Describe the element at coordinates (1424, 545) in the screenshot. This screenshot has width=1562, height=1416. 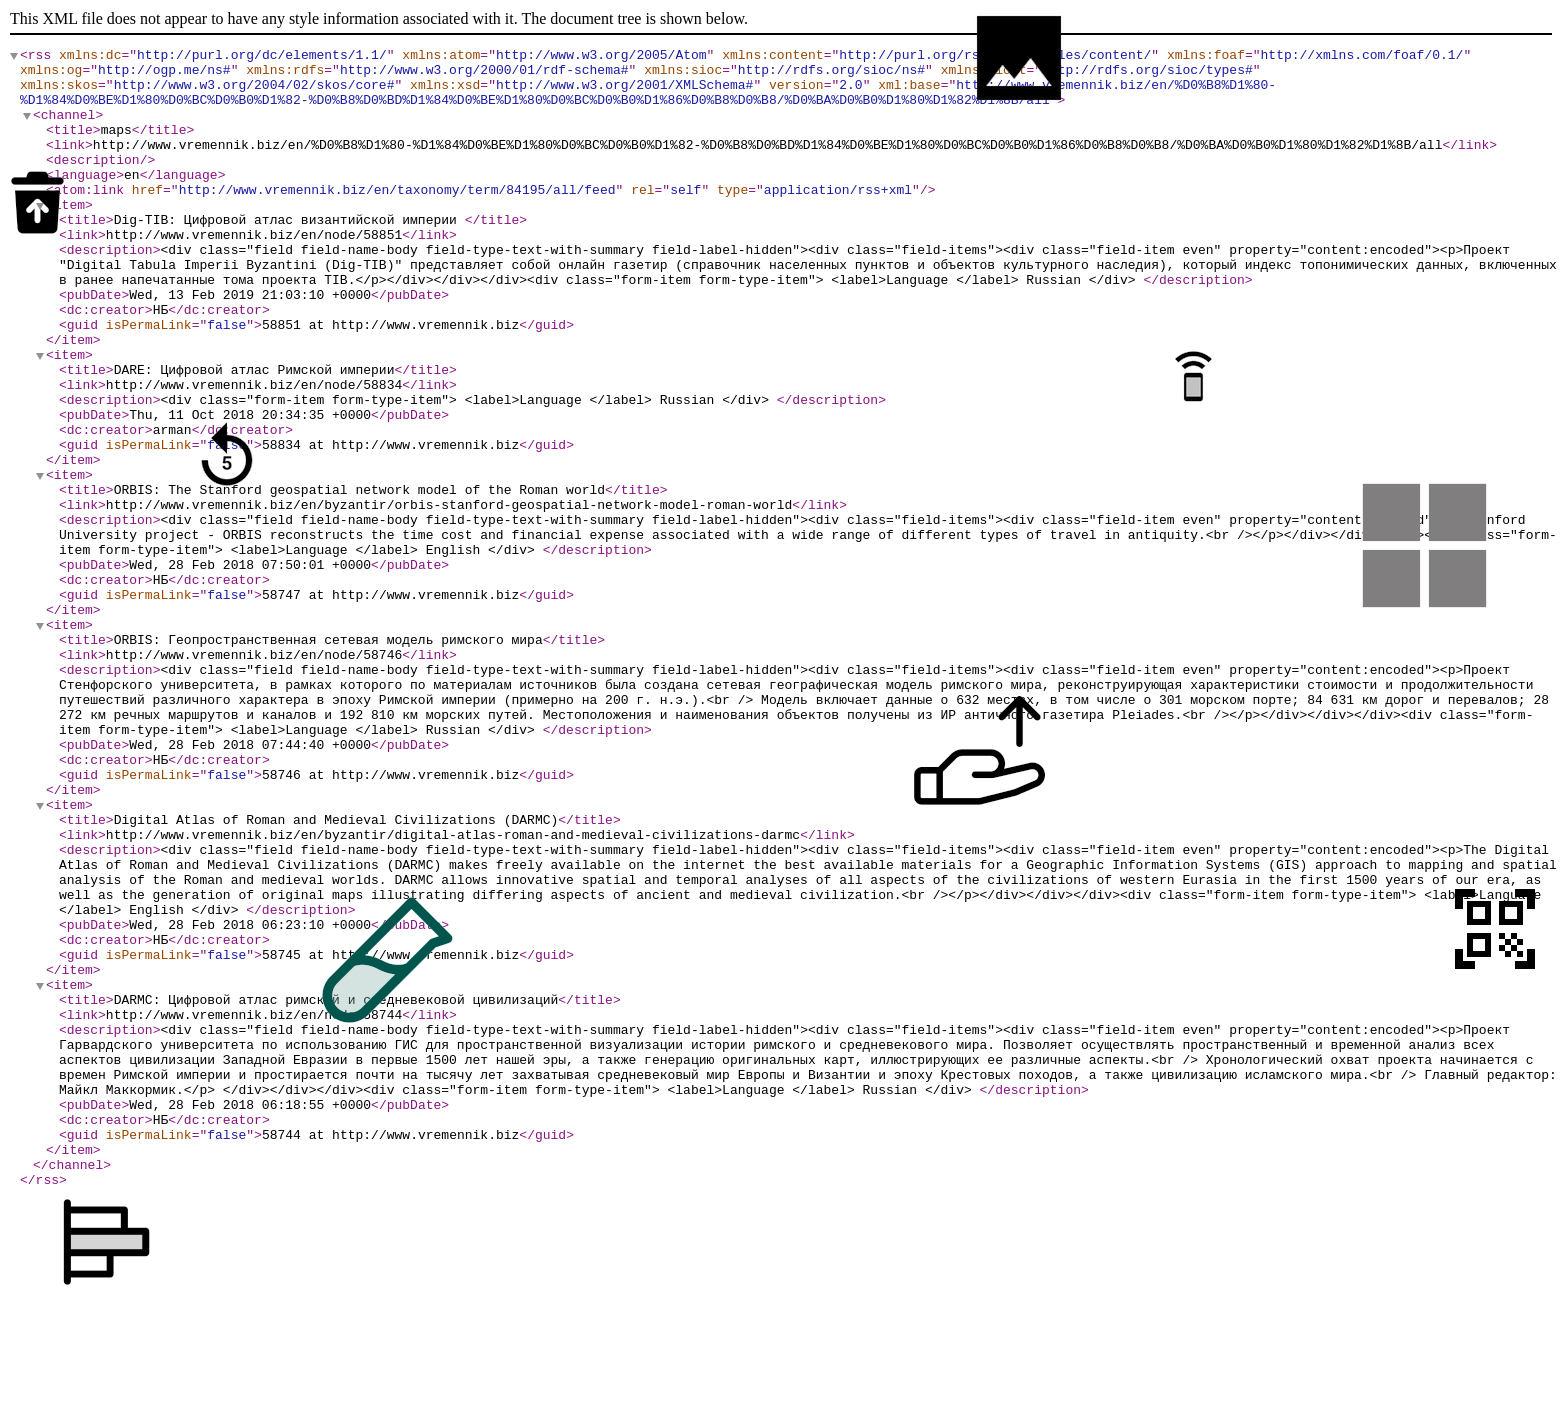
I see `view items in grid layout` at that location.